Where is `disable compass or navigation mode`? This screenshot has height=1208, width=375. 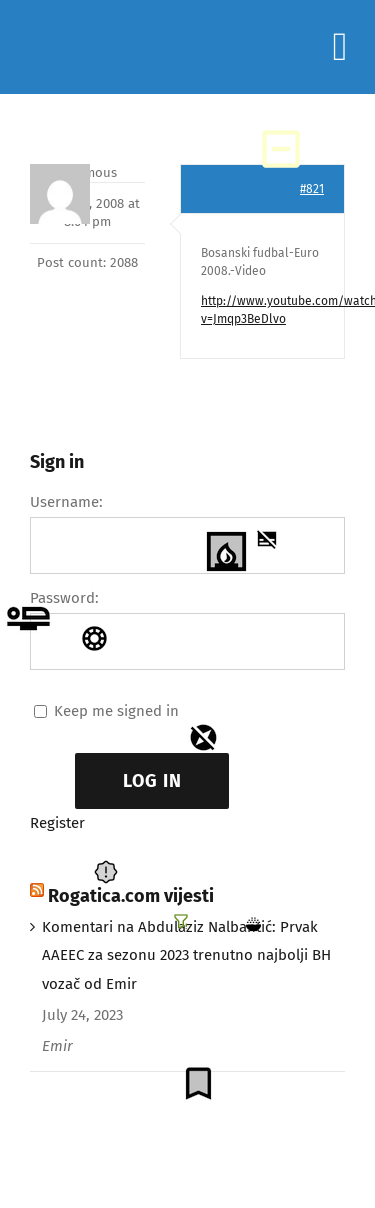 disable compass or navigation mode is located at coordinates (203, 737).